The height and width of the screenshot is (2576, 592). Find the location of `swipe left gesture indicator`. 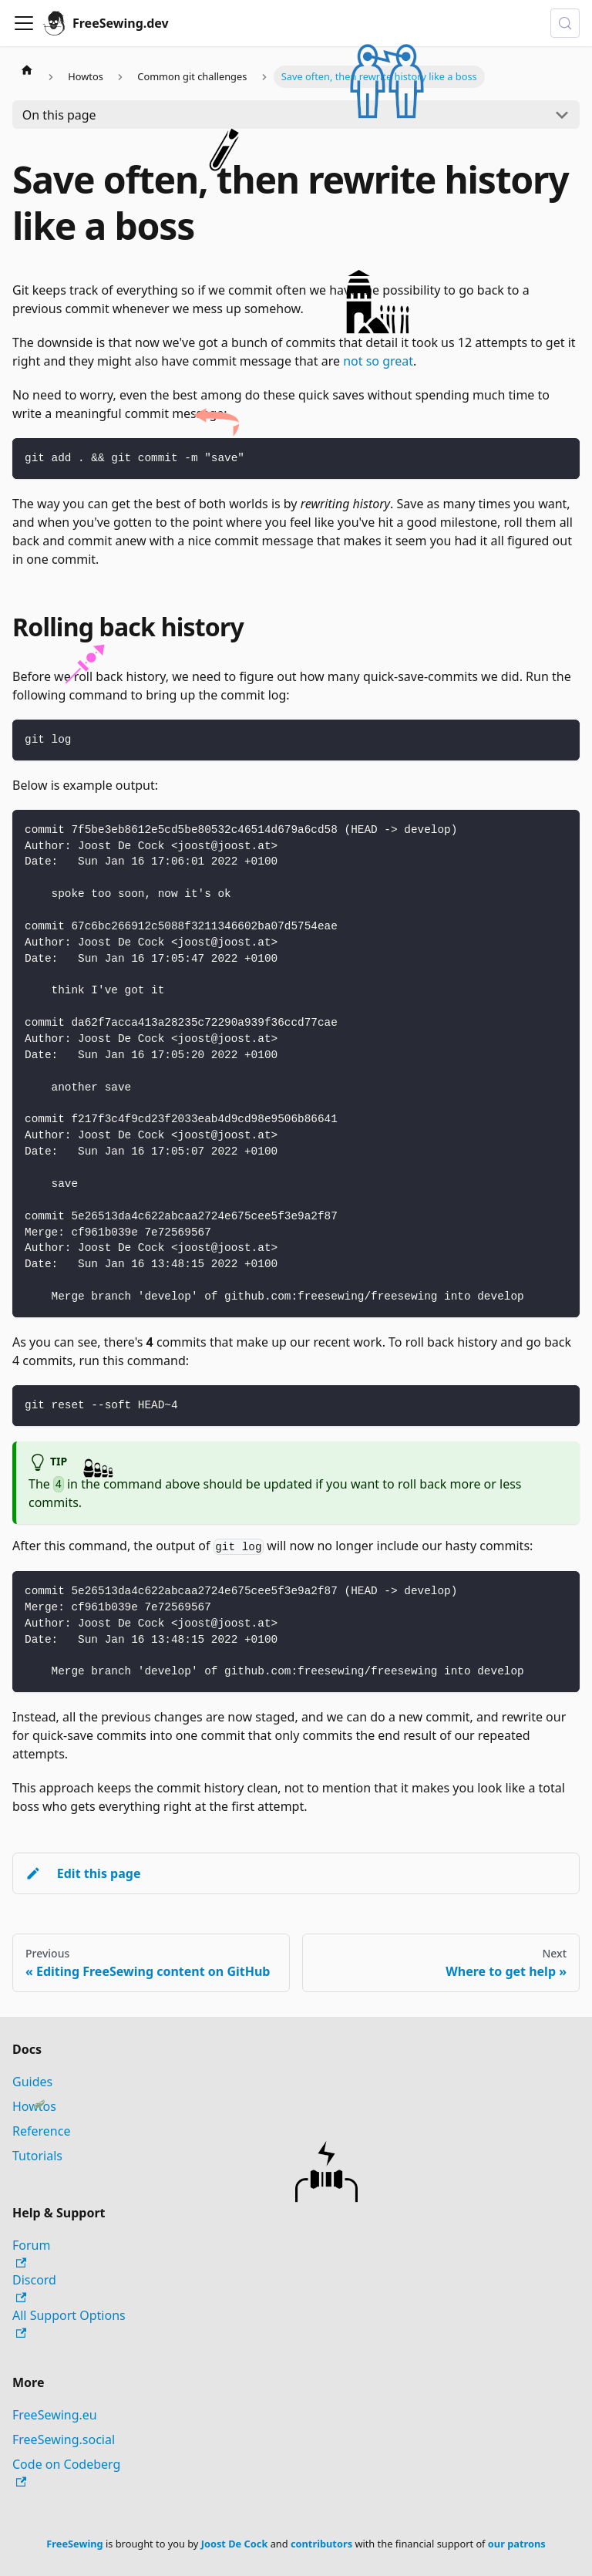

swipe left gesture indicator is located at coordinates (215, 420).